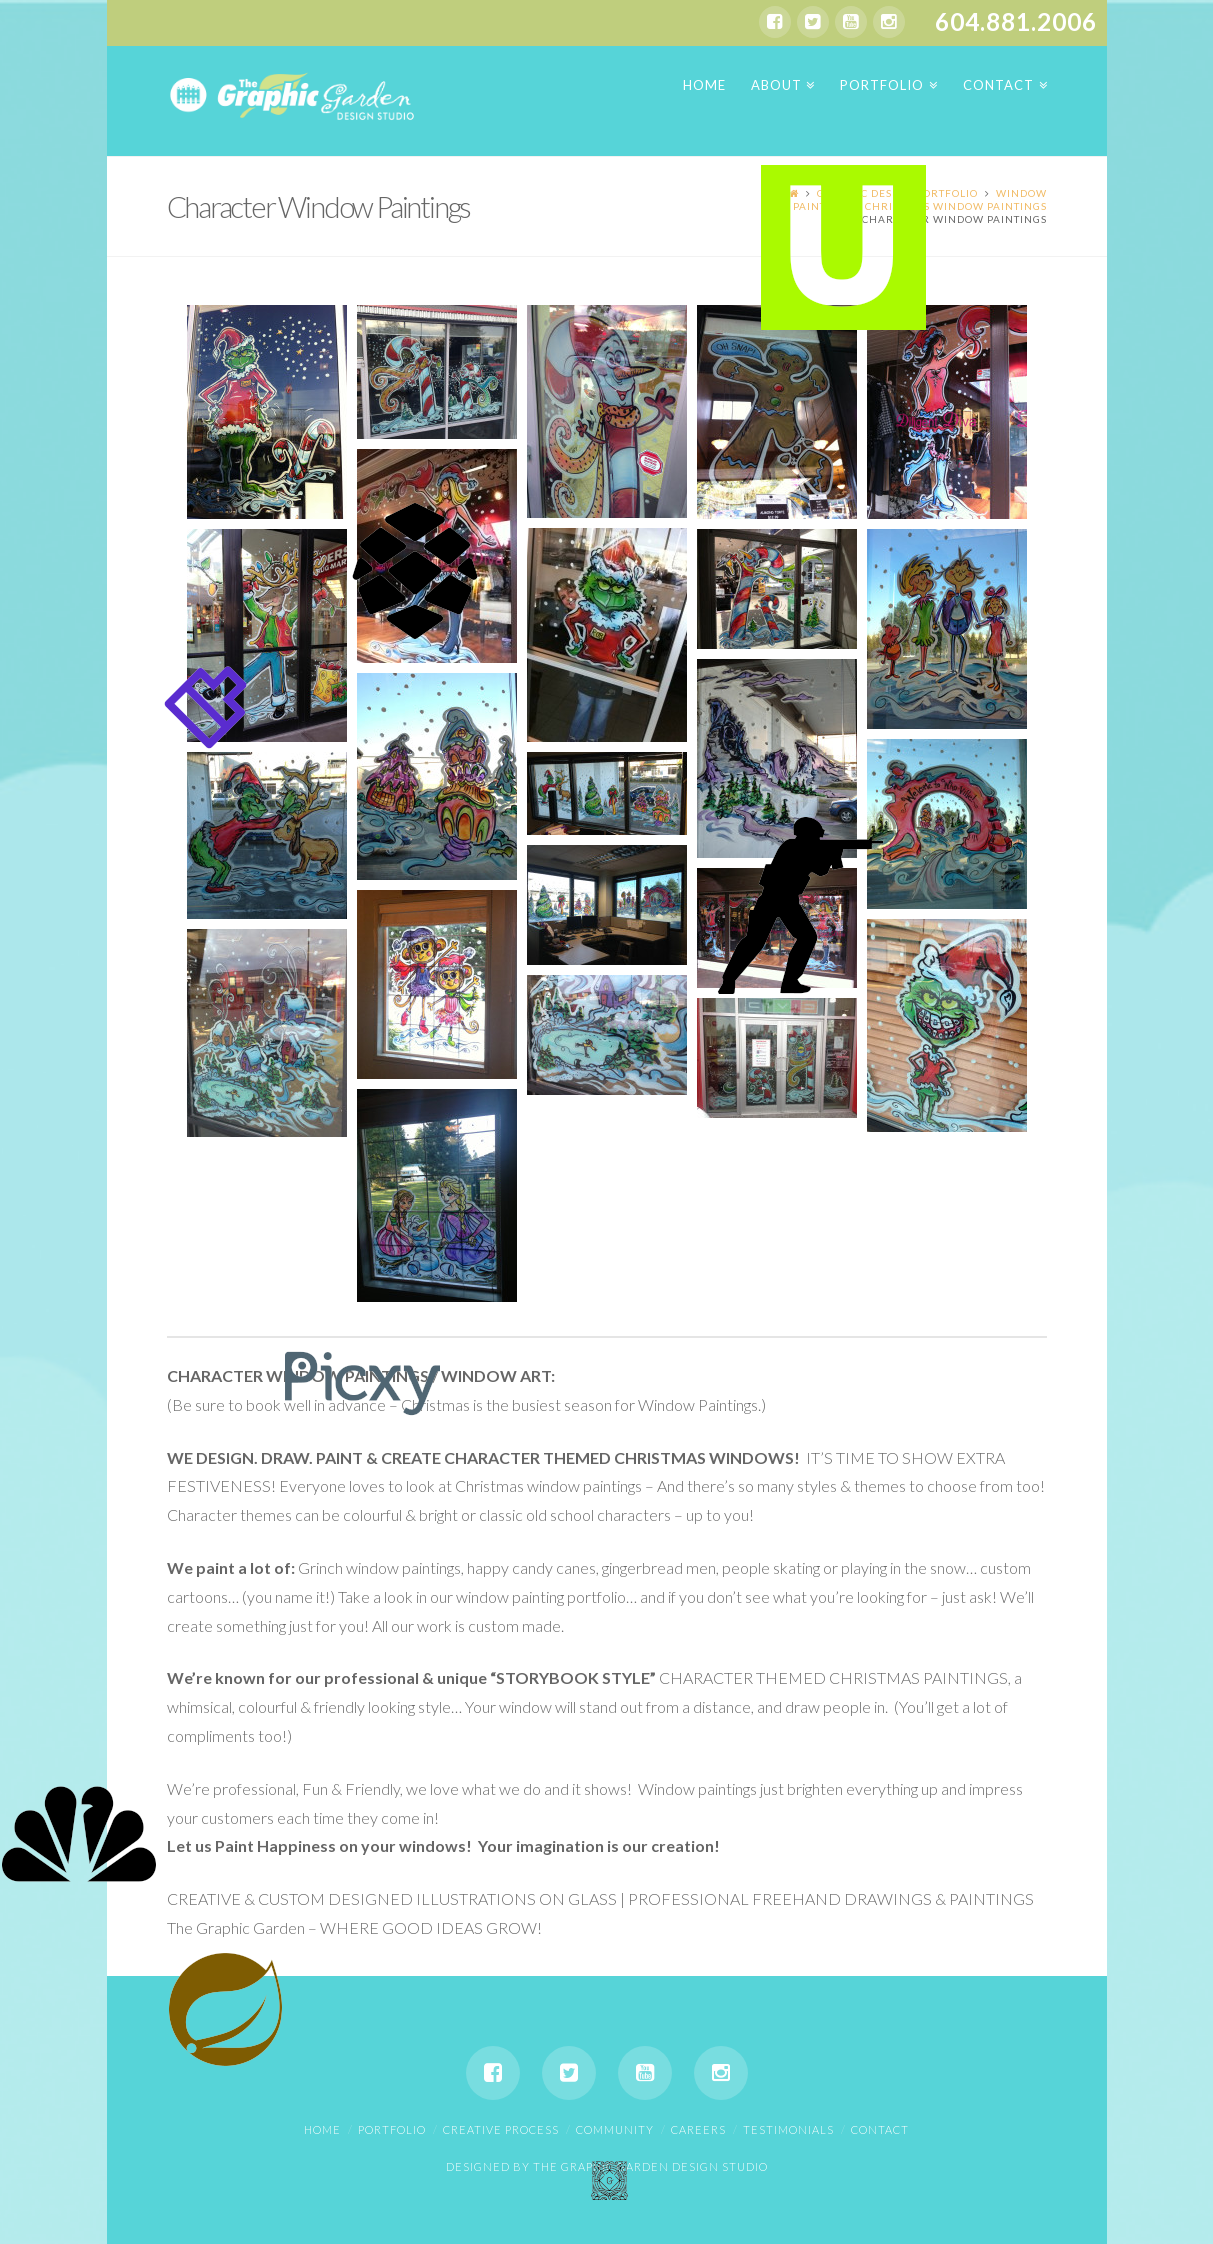 The image size is (1213, 2244). I want to click on launch counter-strike game, so click(800, 905).